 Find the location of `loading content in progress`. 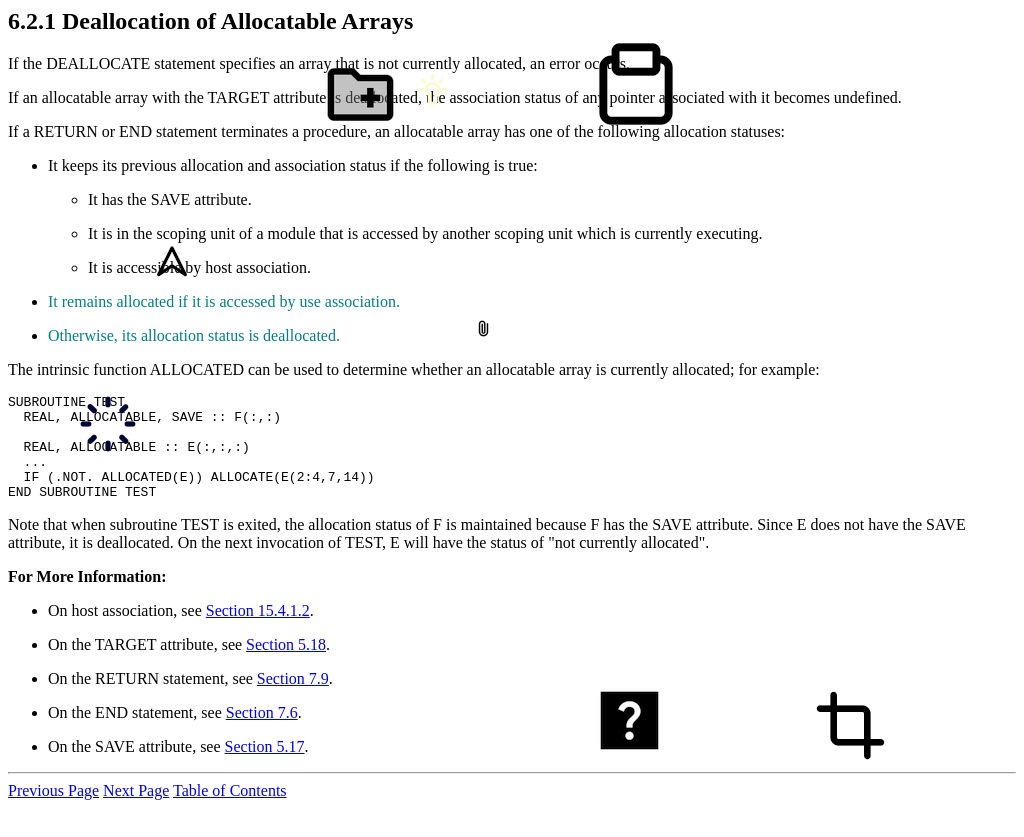

loading content in progress is located at coordinates (108, 424).